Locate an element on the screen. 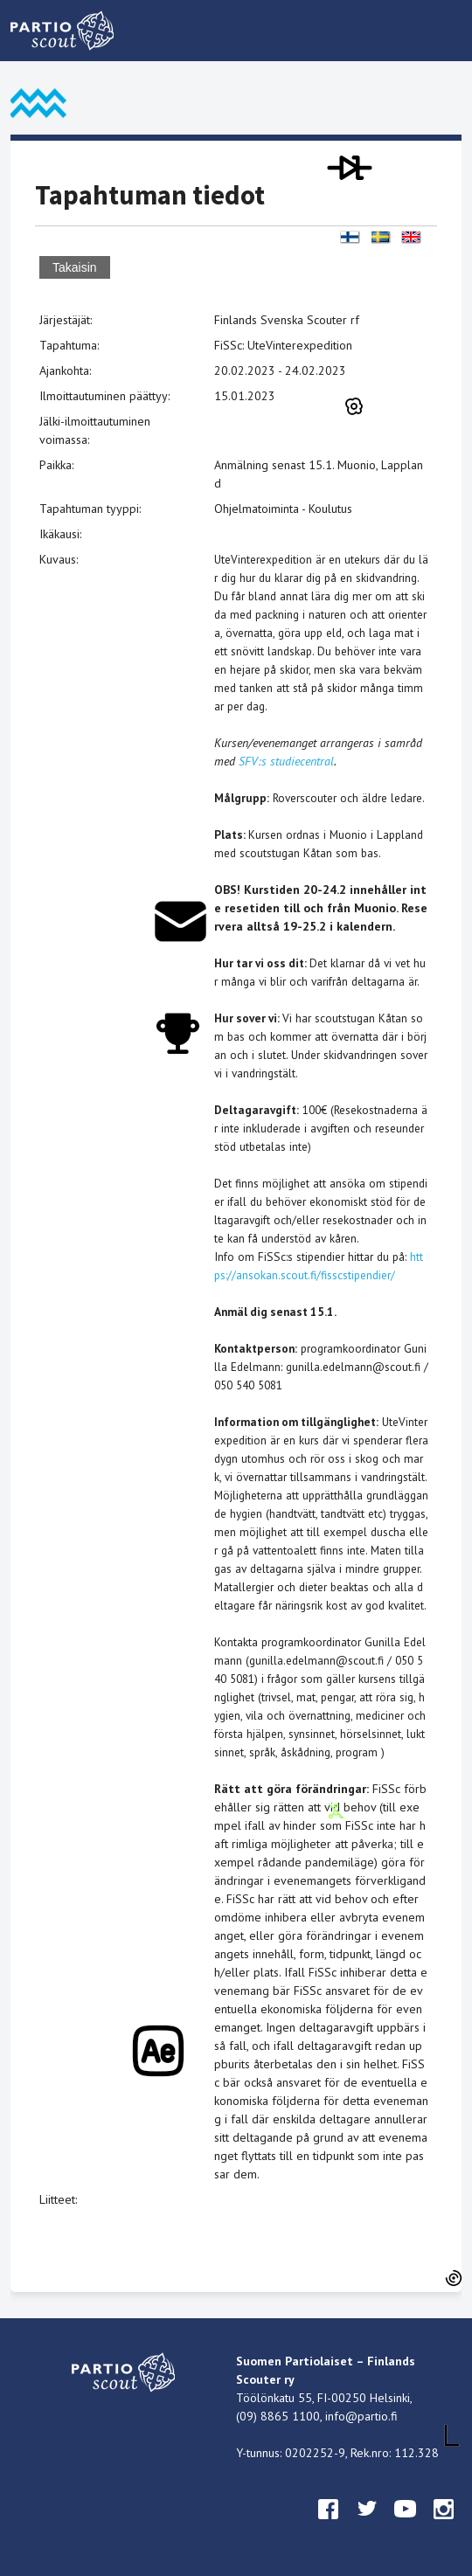  view radial chart or arc graph data is located at coordinates (454, 2278).